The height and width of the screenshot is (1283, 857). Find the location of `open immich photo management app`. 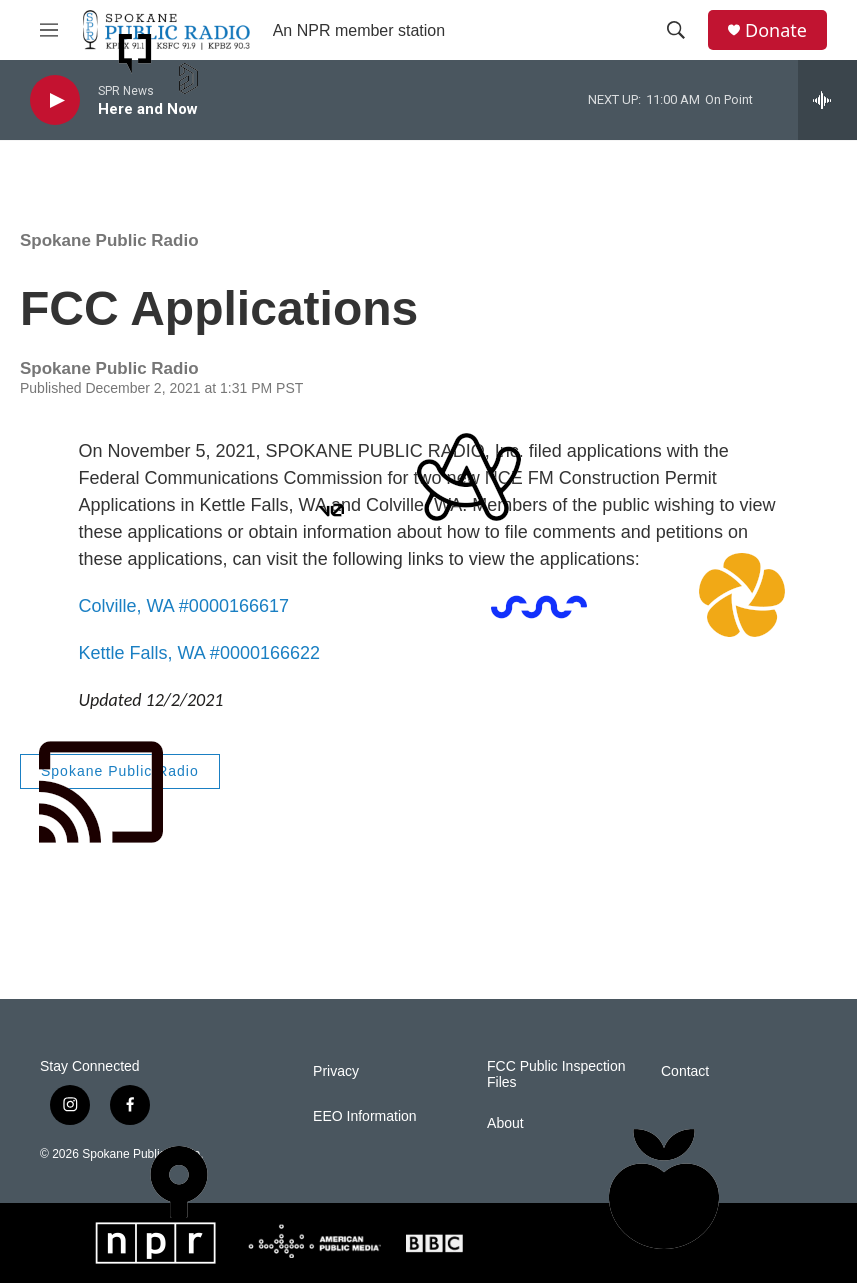

open immich photo management app is located at coordinates (742, 595).